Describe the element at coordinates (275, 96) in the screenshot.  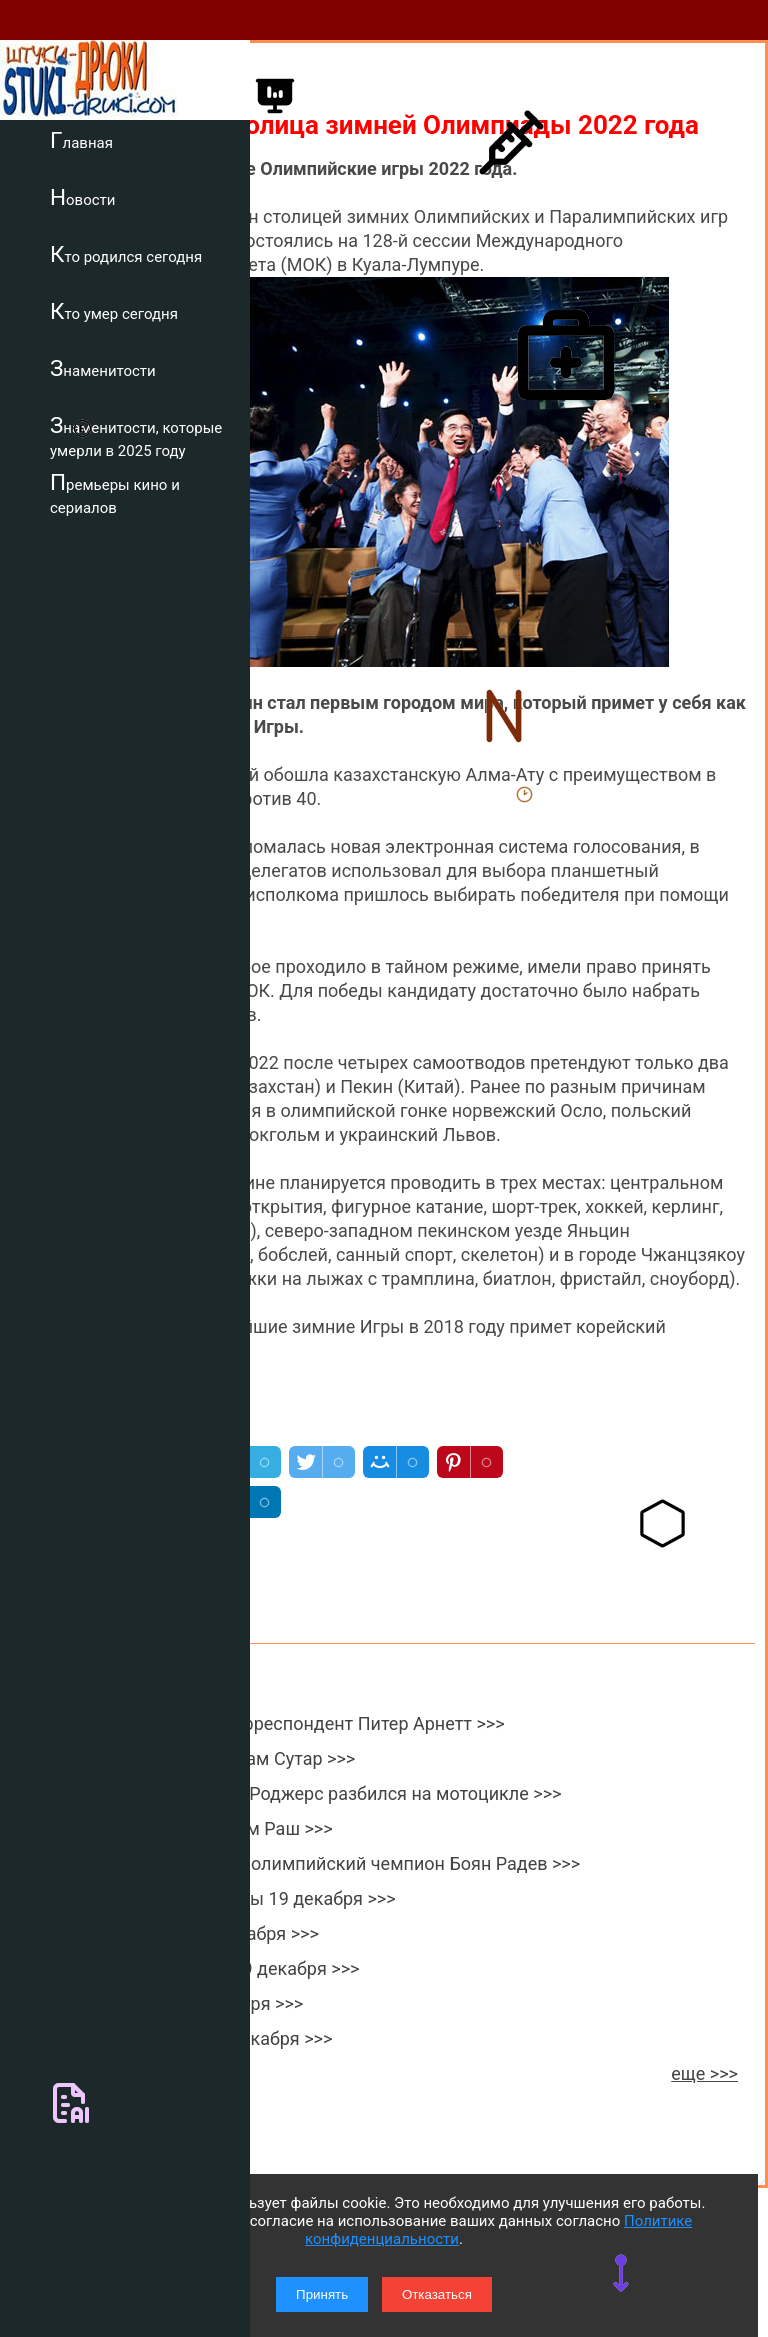
I see `view presentation analytics` at that location.